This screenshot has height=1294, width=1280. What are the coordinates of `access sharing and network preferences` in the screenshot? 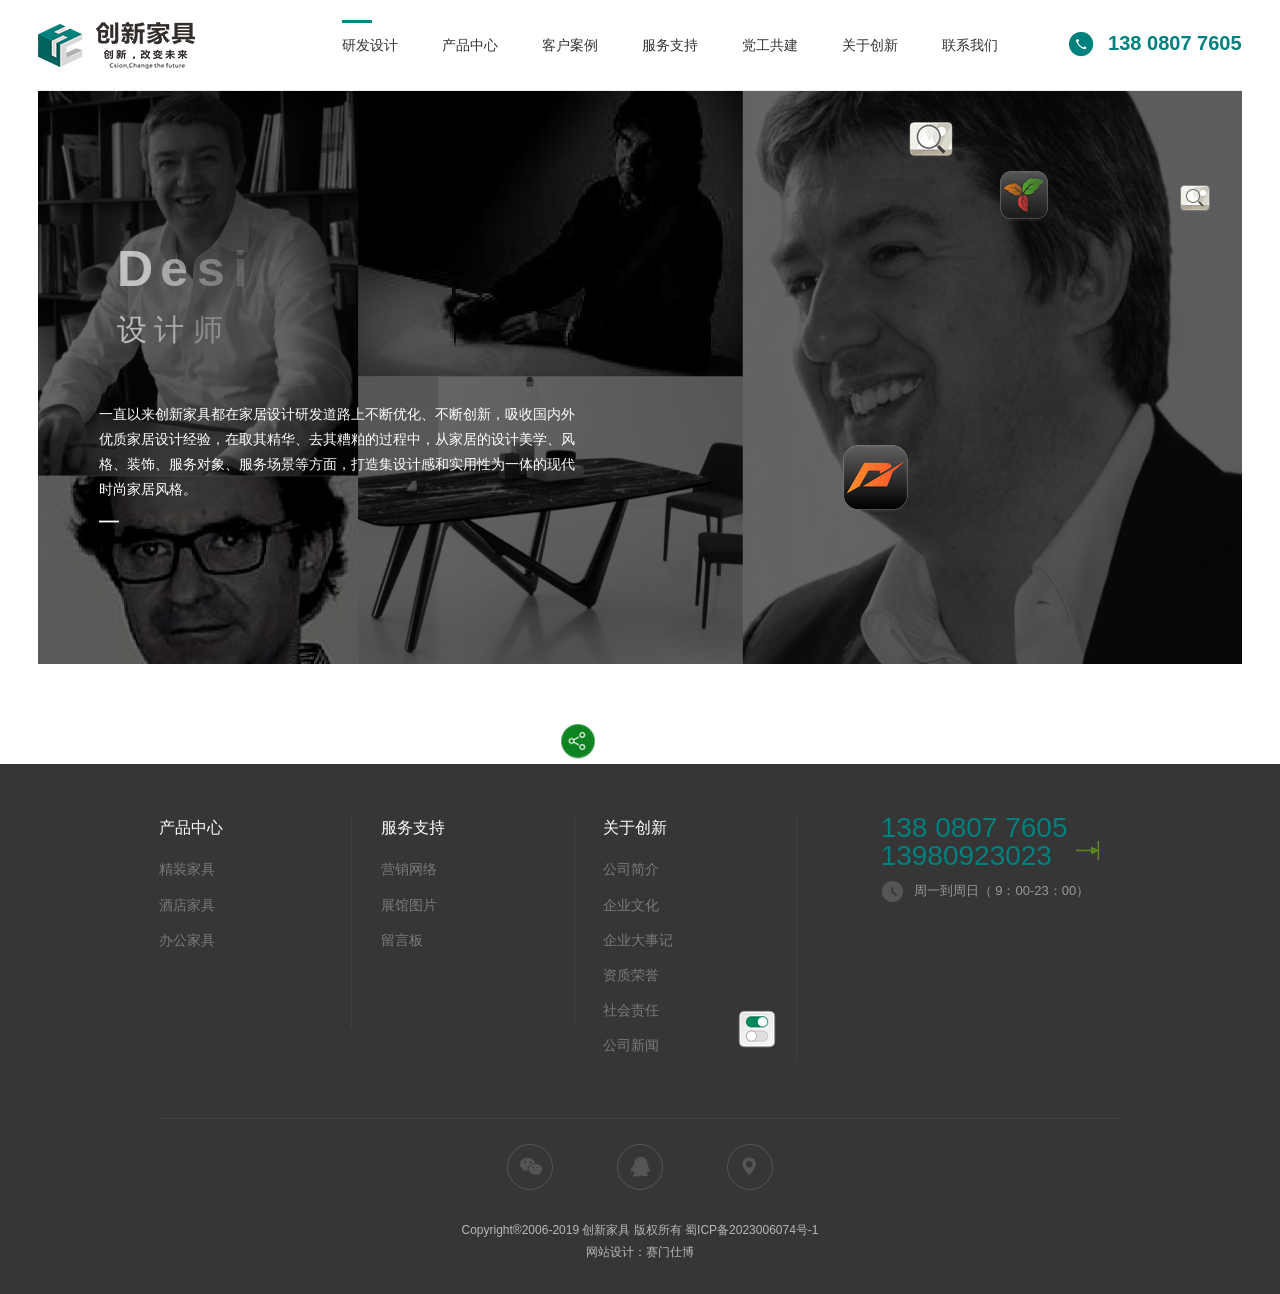 It's located at (578, 741).